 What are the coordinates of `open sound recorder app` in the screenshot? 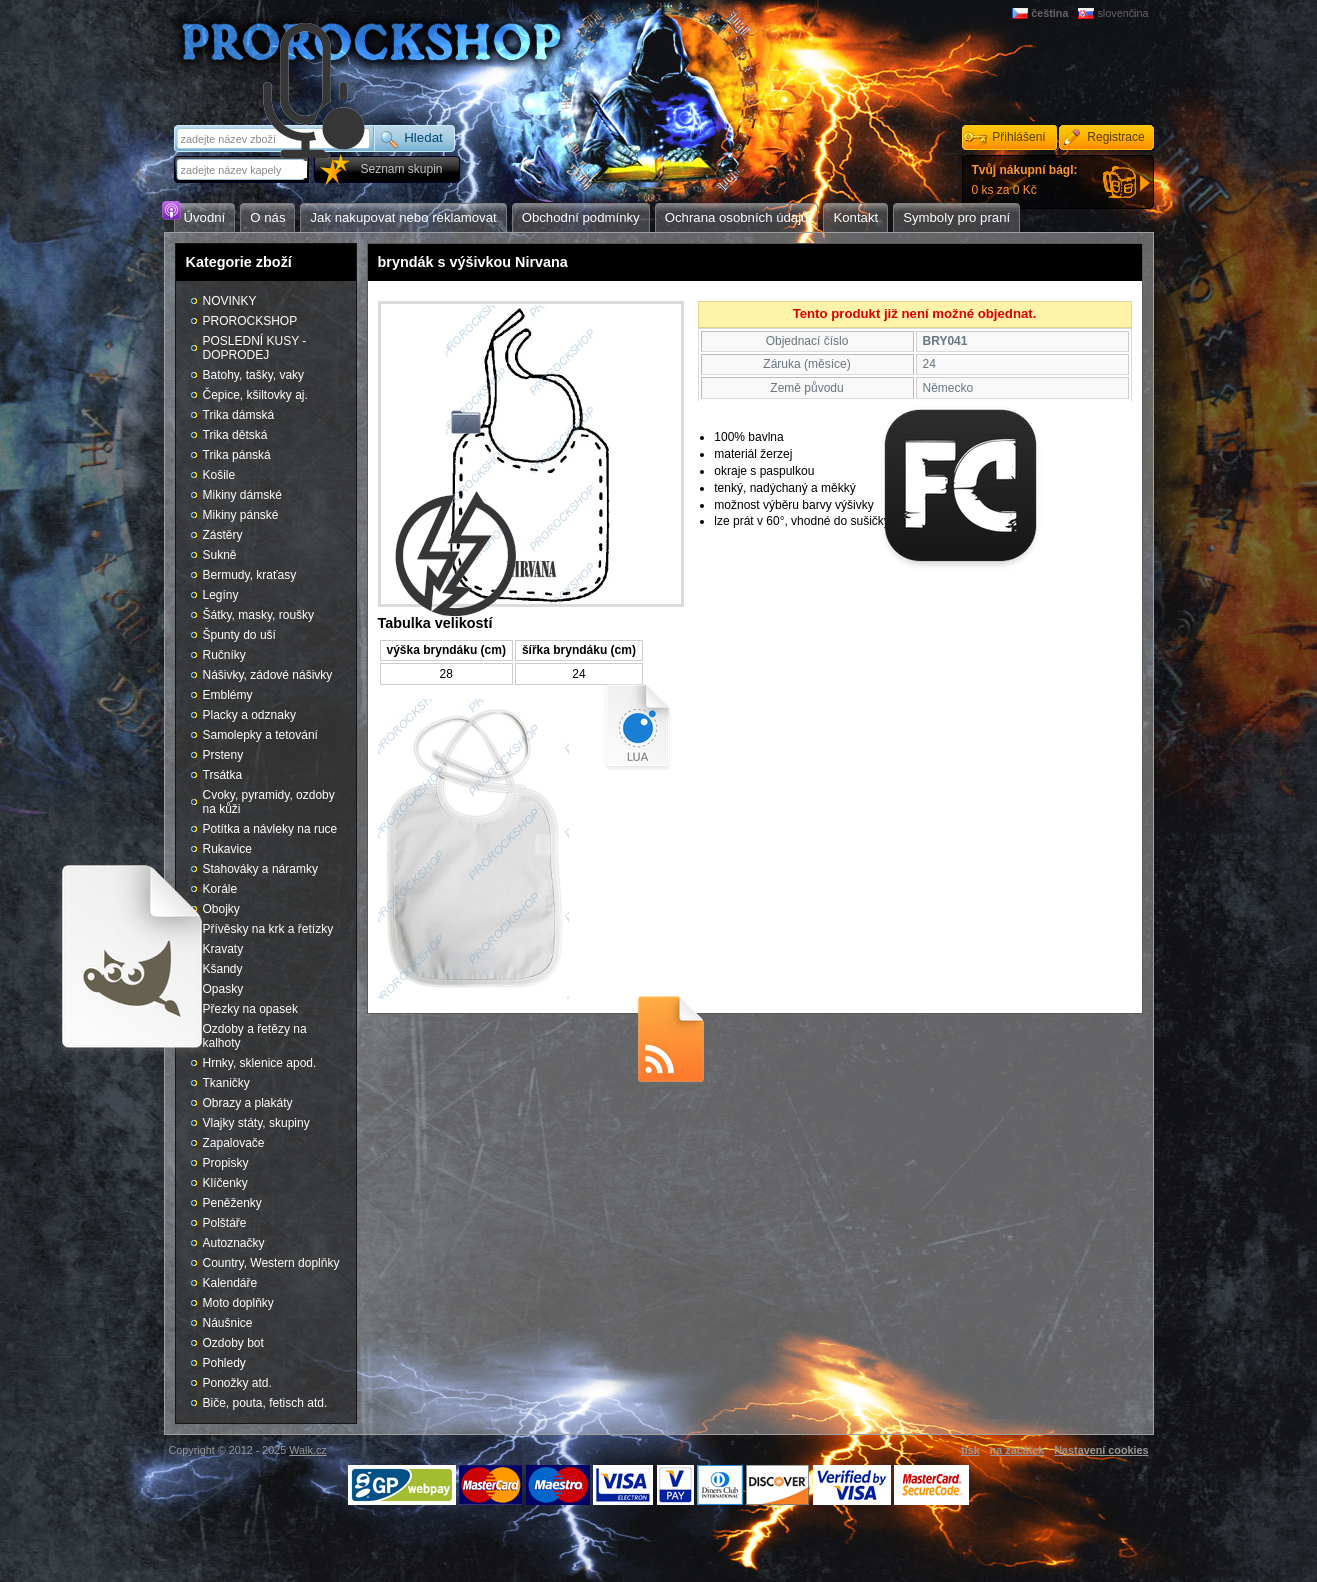 It's located at (305, 90).